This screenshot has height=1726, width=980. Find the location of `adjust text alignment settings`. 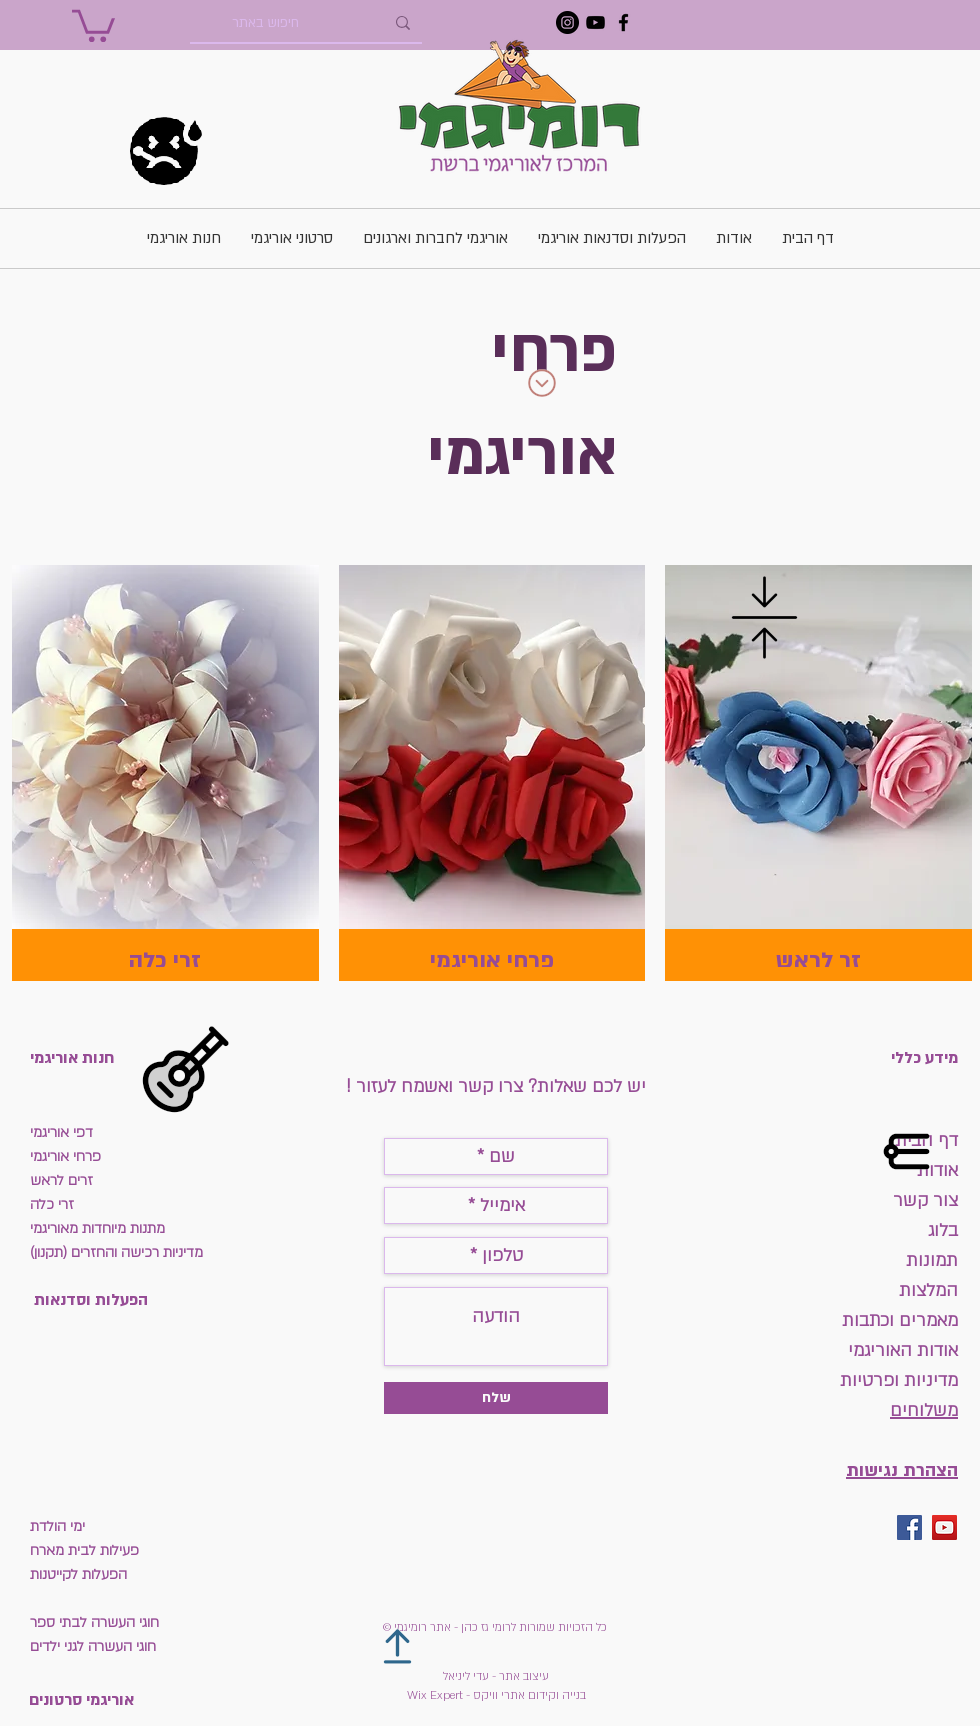

adjust text alignment settings is located at coordinates (906, 1151).